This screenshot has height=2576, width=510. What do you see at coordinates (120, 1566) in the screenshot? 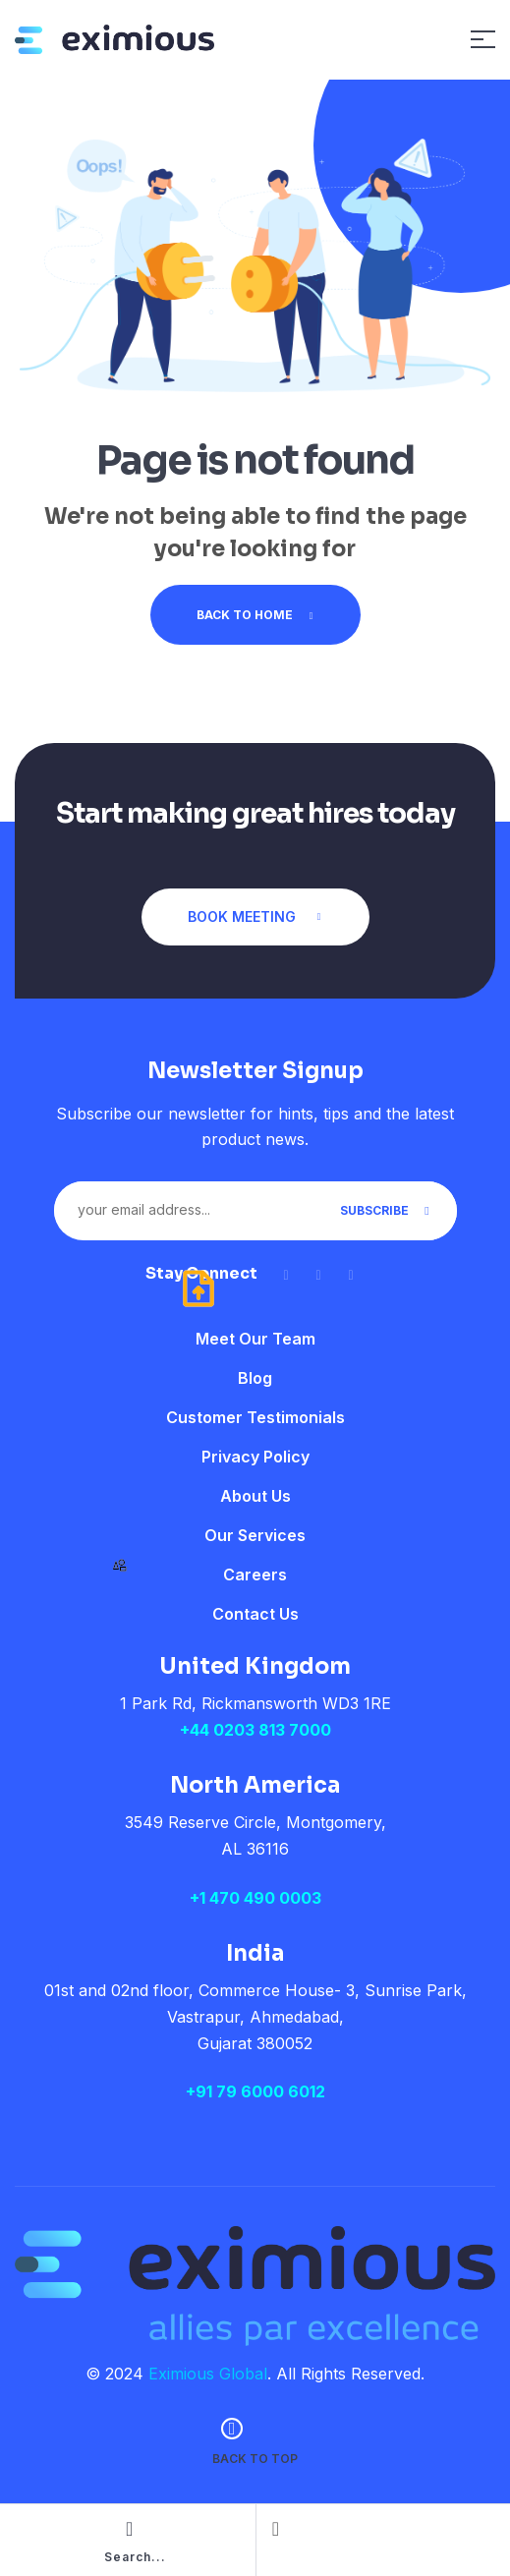
I see `access shape tools or drawing elements` at bounding box center [120, 1566].